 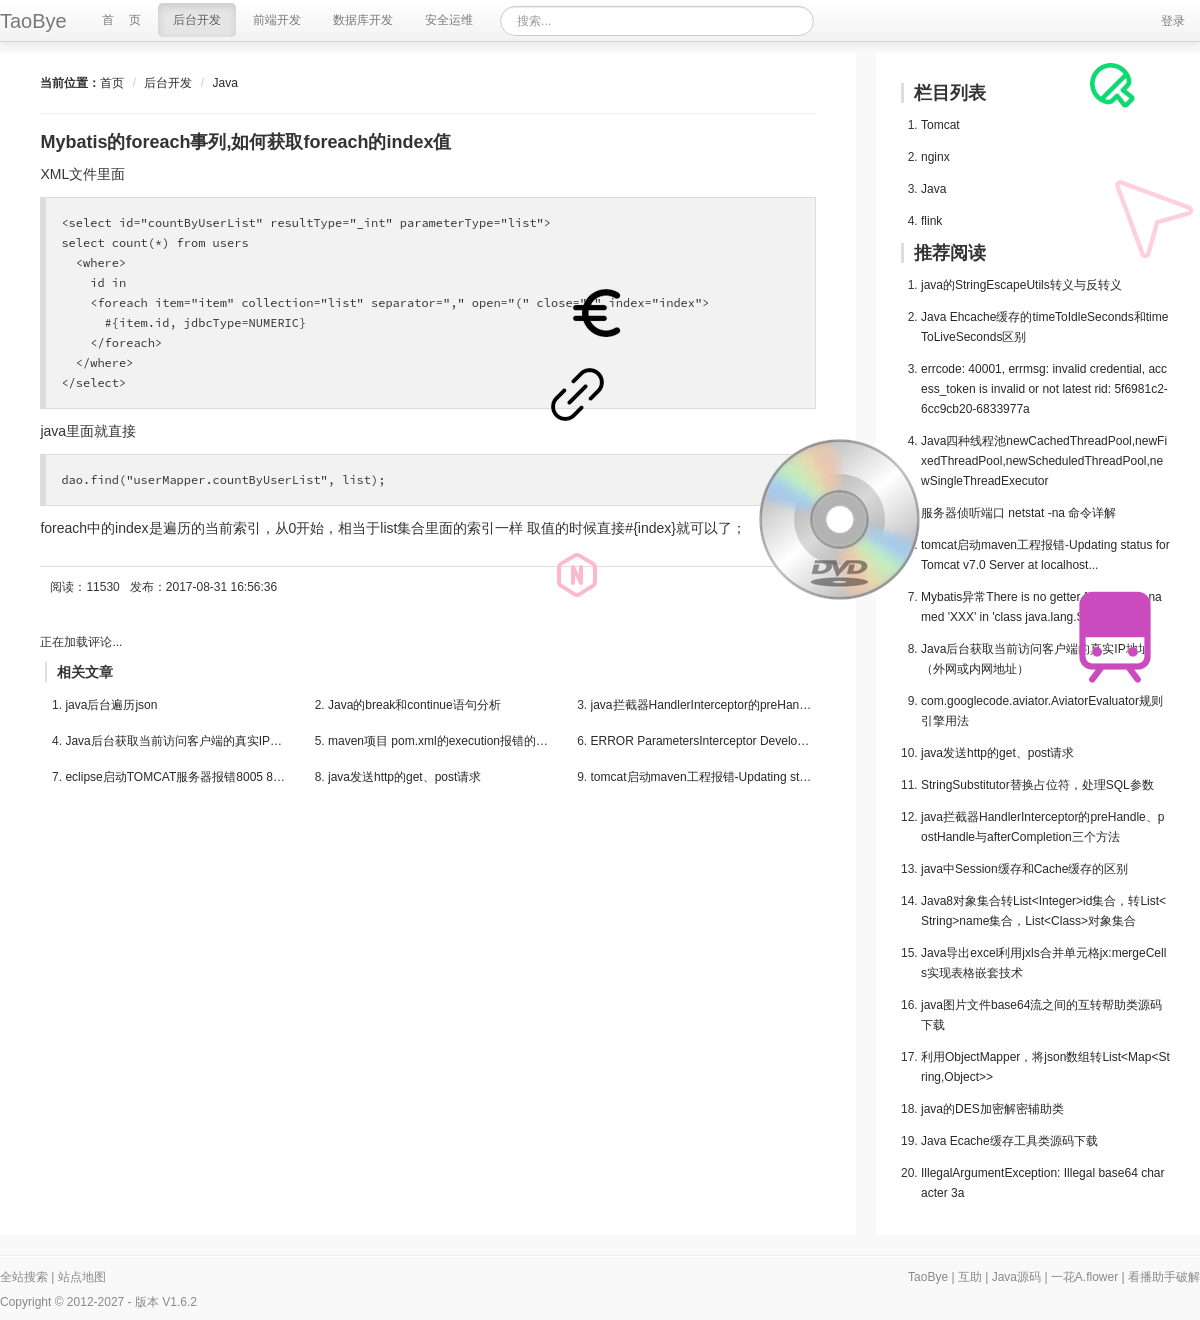 I want to click on tap to navigate to a destination, so click(x=1148, y=213).